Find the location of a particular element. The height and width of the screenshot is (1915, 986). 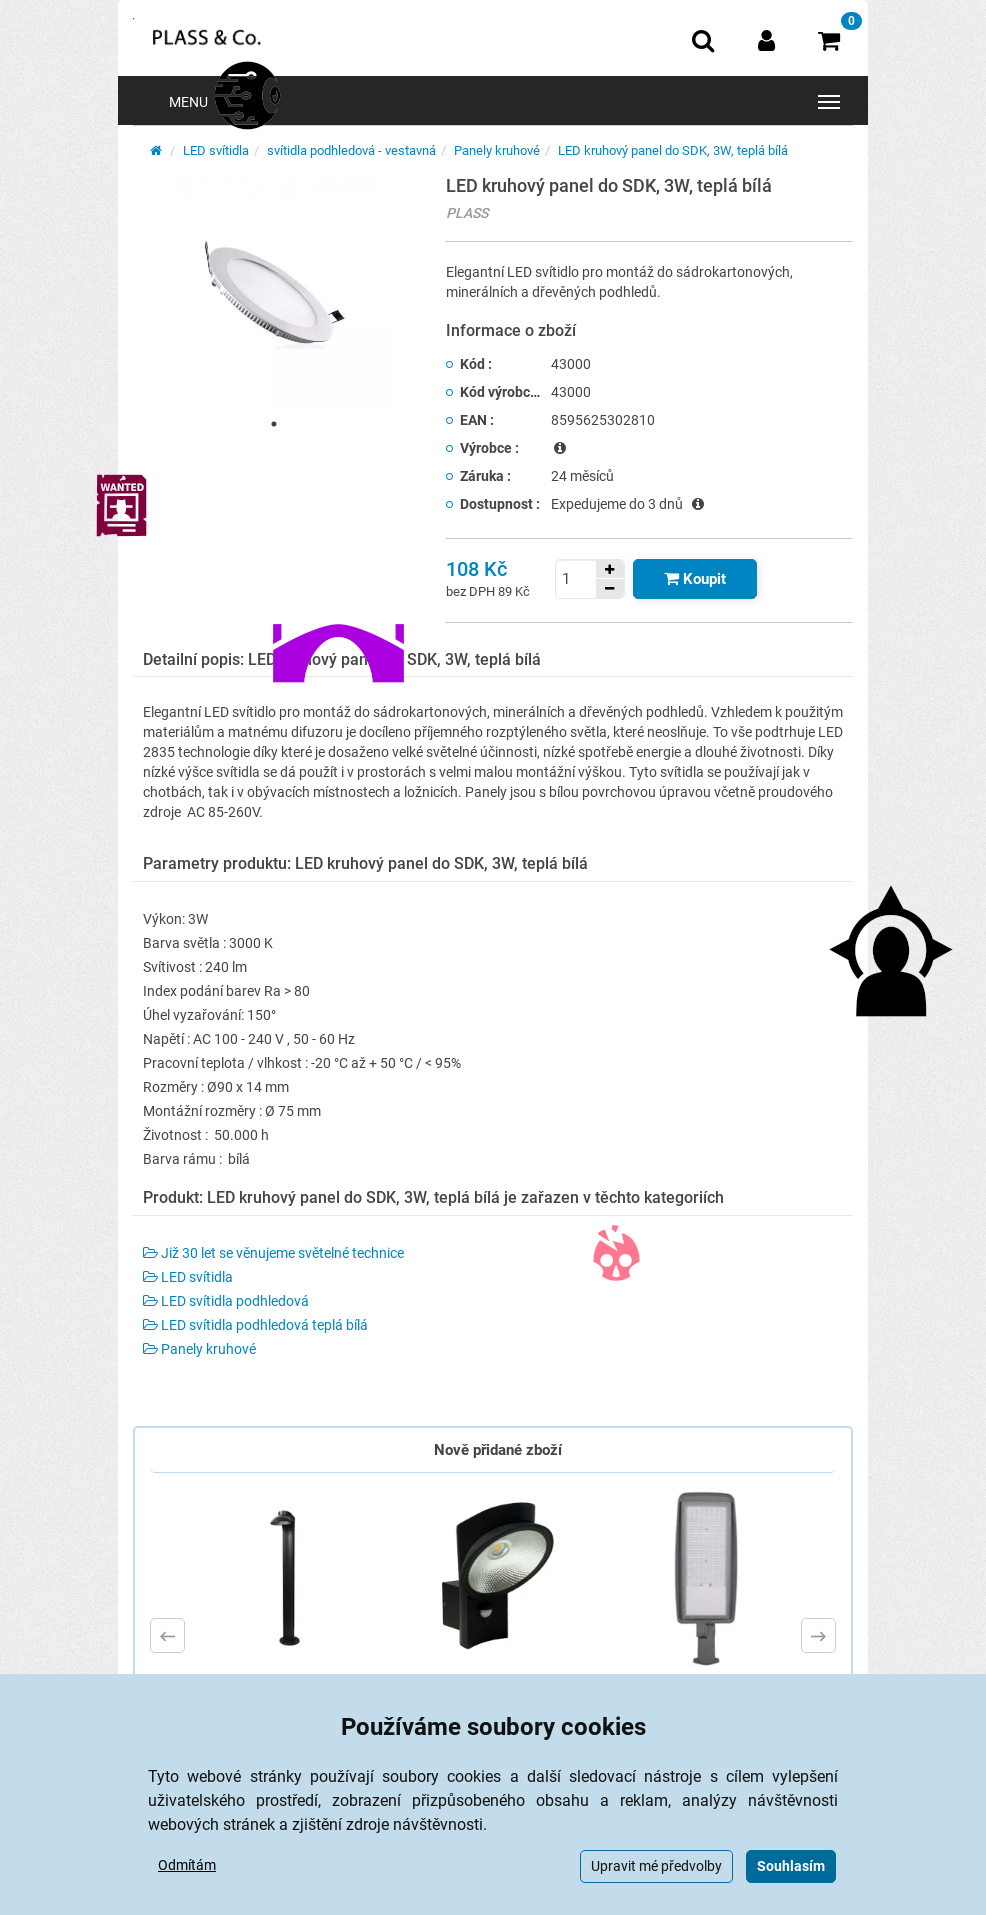

indicates player death or game over state is located at coordinates (616, 1254).